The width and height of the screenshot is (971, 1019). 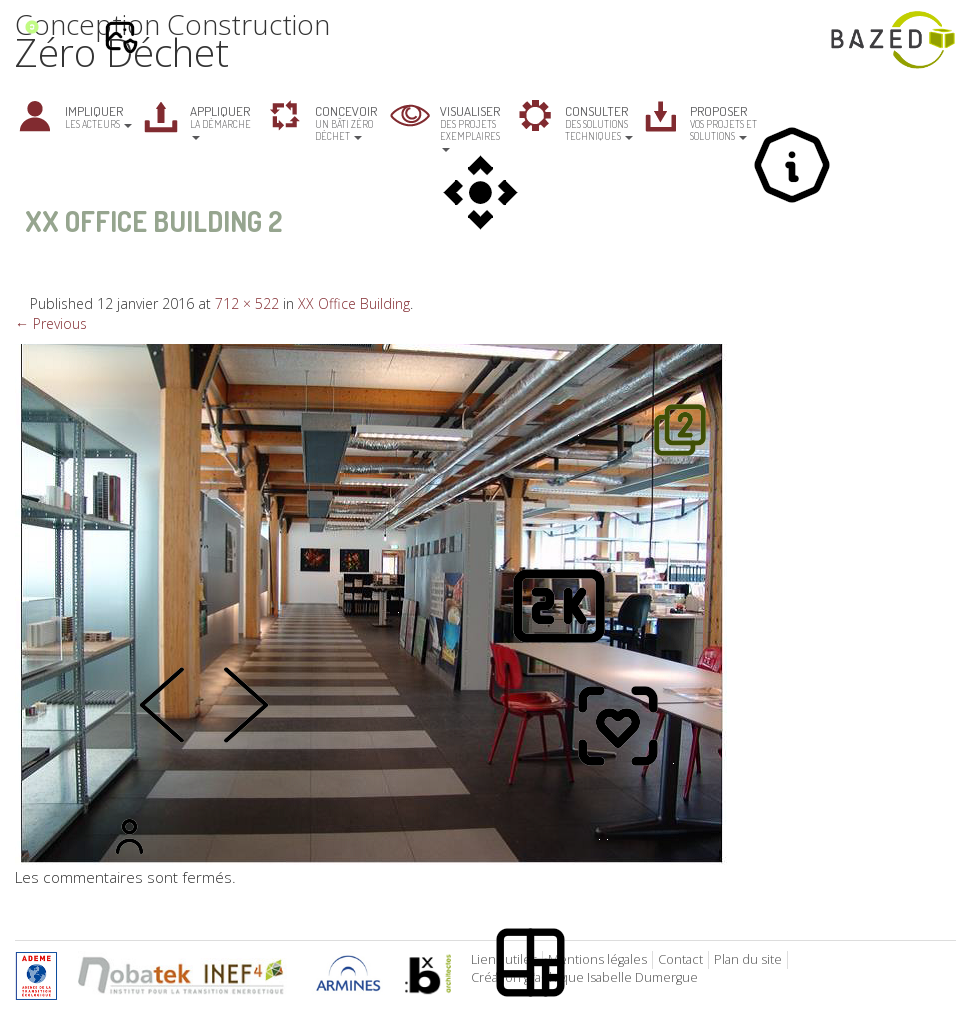 What do you see at coordinates (618, 726) in the screenshot?
I see `scan or detect health metrics` at bounding box center [618, 726].